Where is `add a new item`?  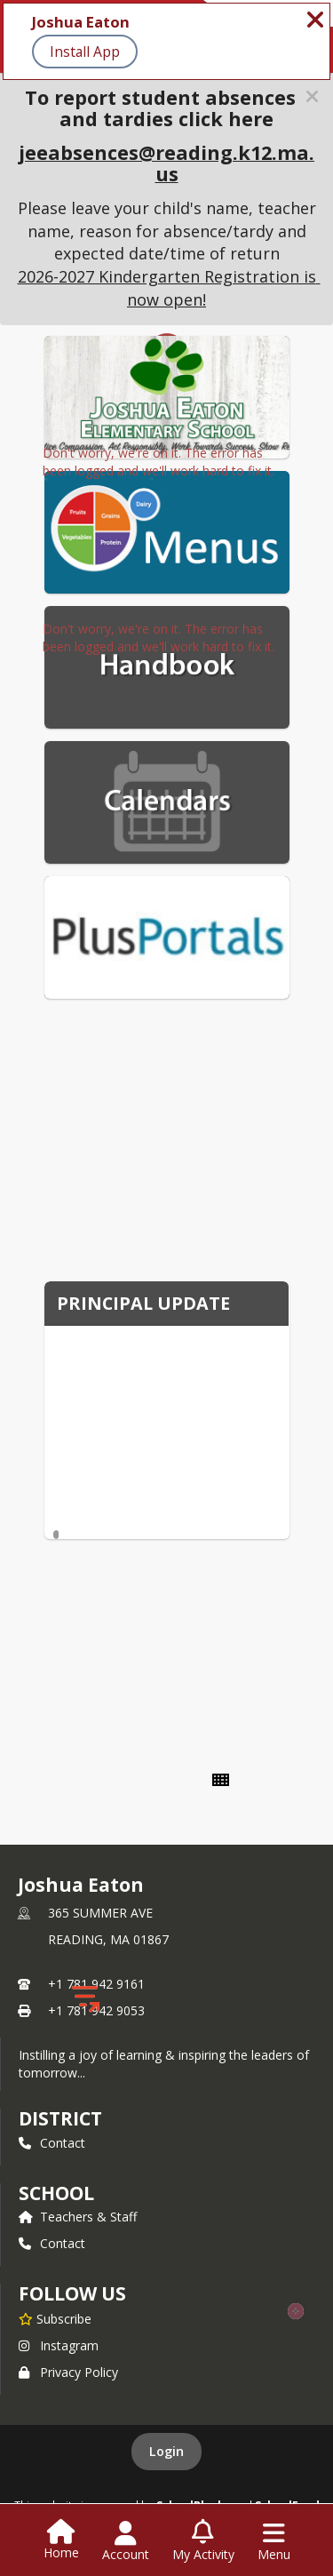
add a new item is located at coordinates (296, 2311).